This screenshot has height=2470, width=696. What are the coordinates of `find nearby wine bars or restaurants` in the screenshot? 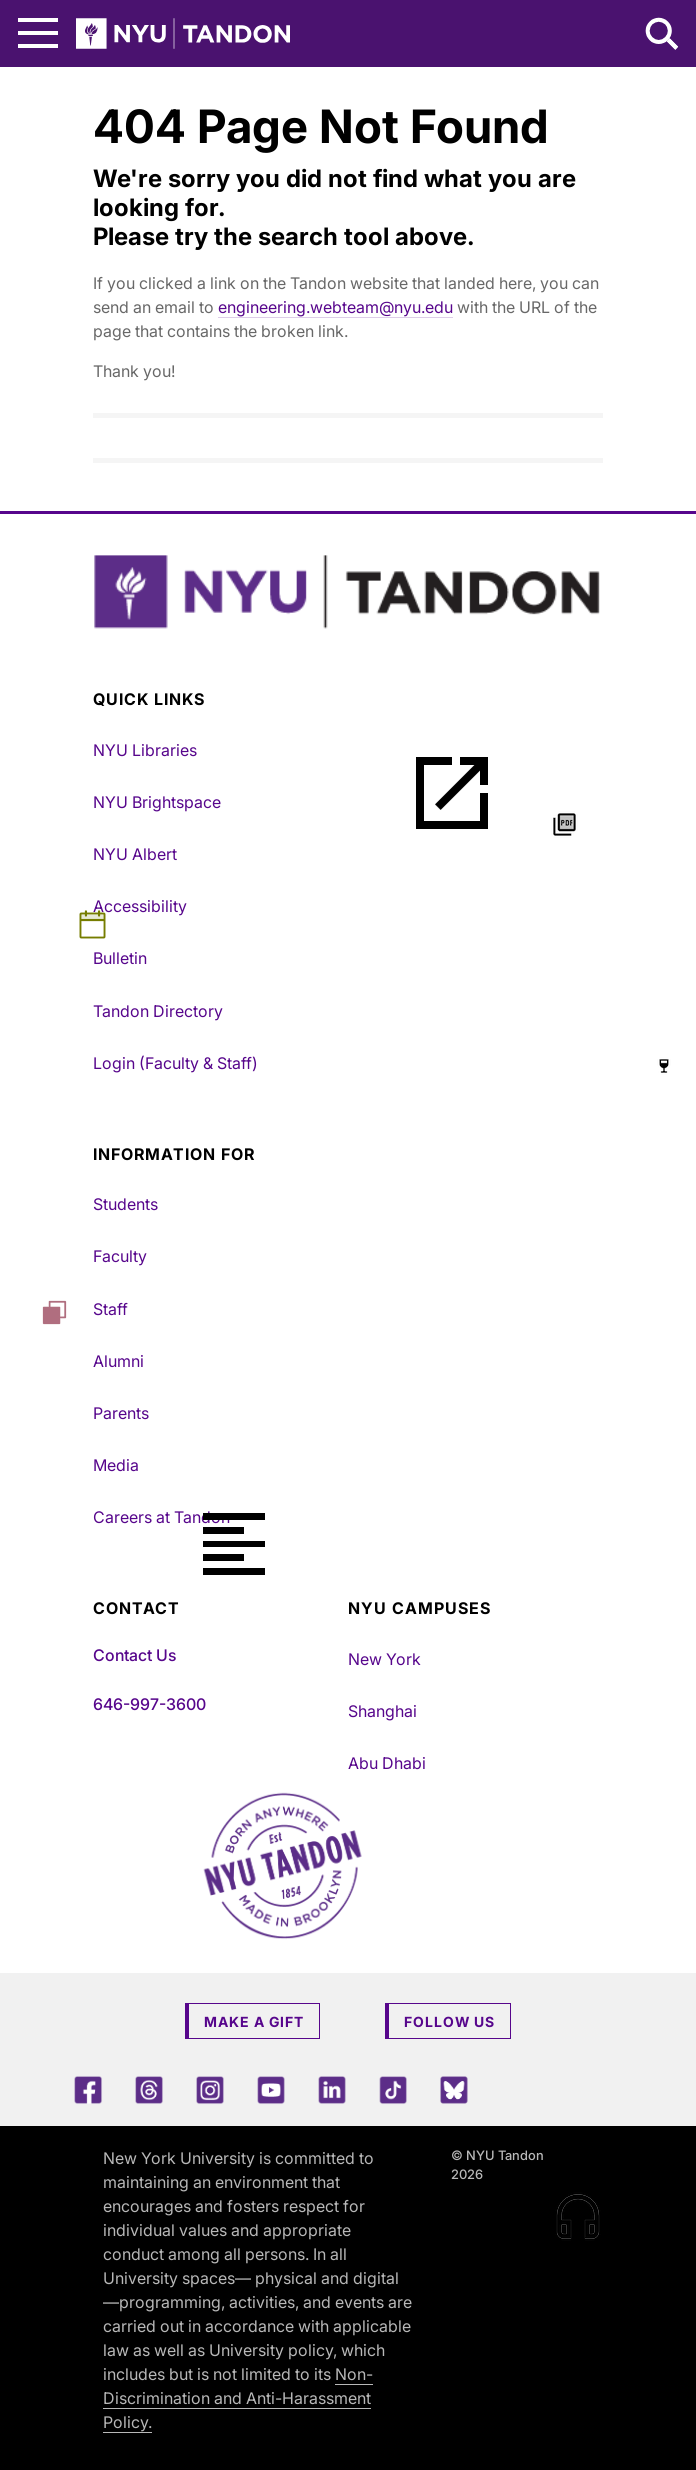 It's located at (664, 1066).